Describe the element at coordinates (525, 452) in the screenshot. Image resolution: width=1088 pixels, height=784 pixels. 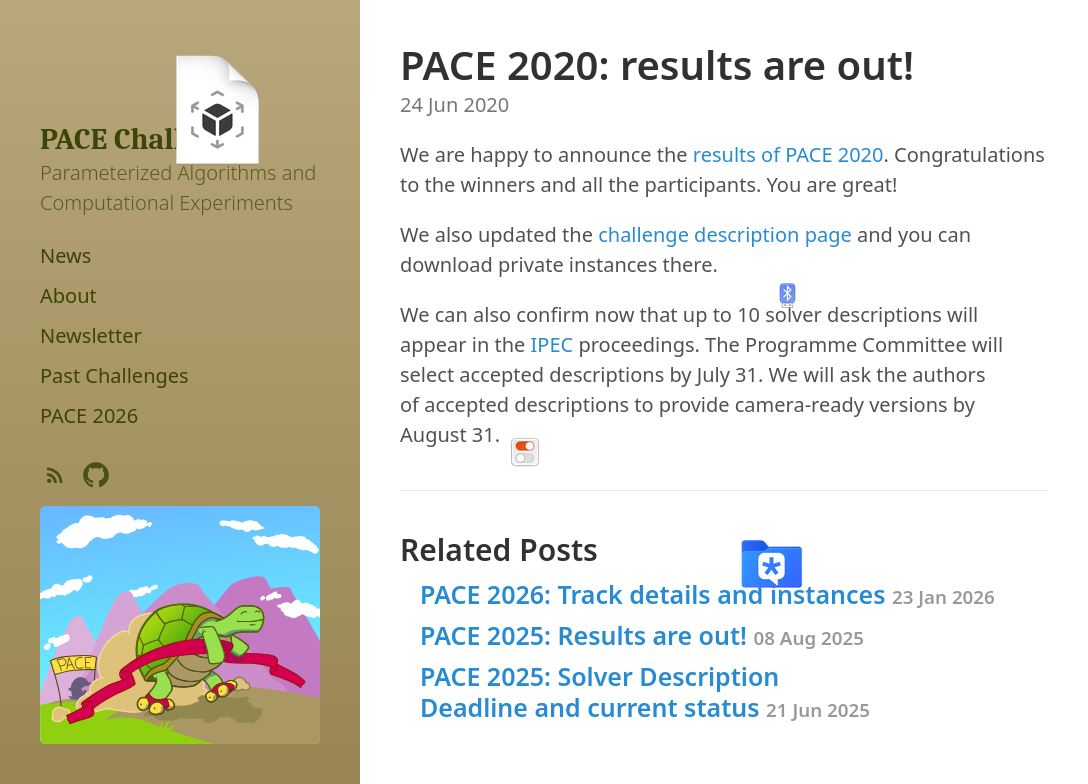
I see `open system settings` at that location.